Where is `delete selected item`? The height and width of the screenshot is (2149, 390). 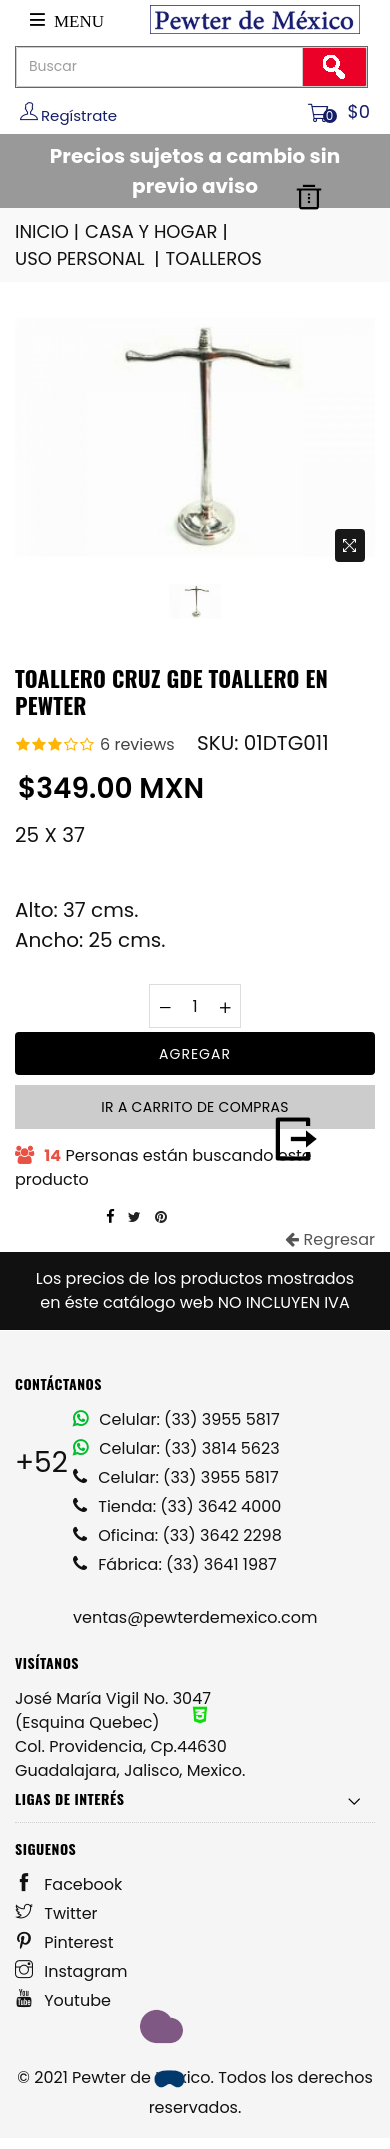
delete selected item is located at coordinates (309, 197).